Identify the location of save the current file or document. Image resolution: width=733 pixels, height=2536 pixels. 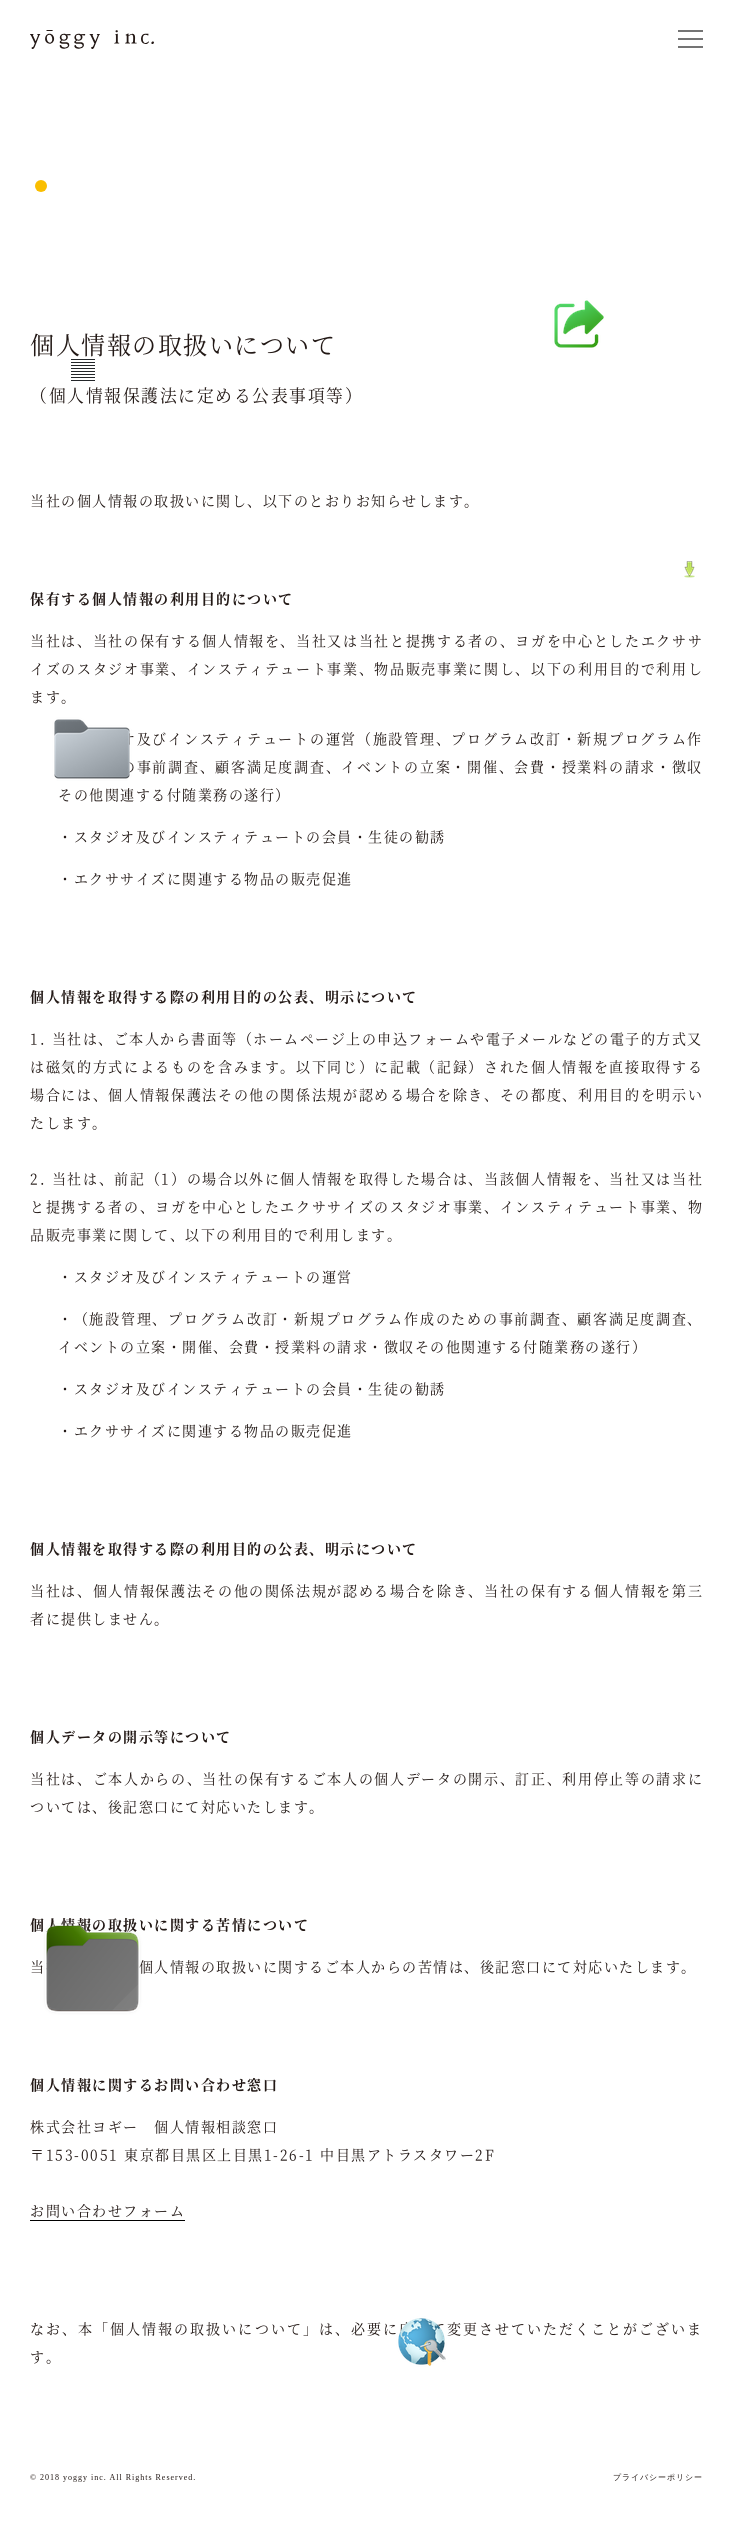
(689, 569).